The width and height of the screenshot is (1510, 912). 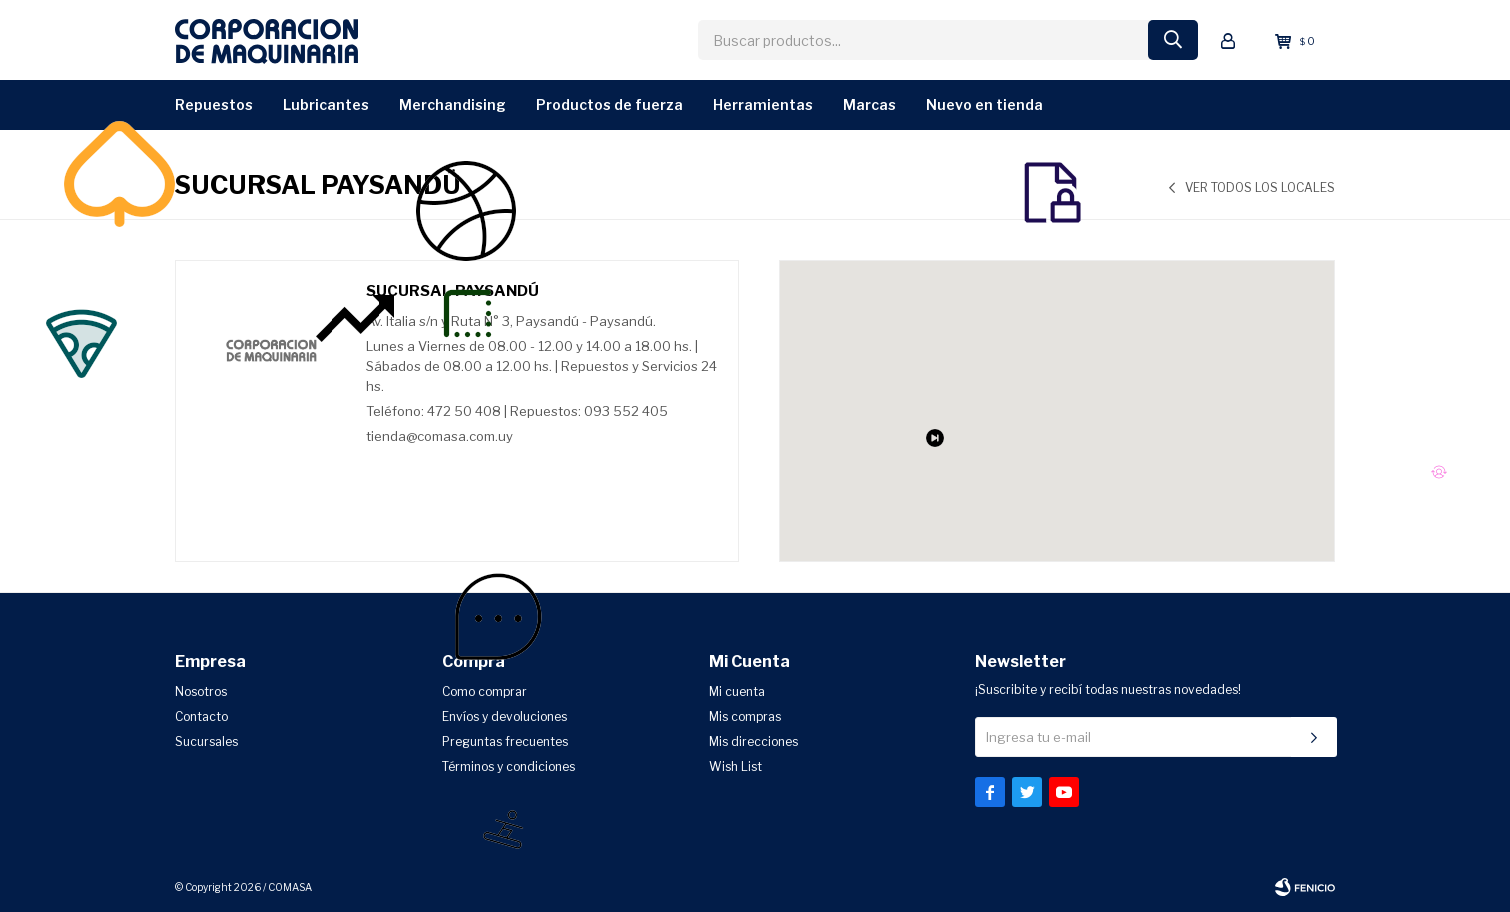 I want to click on visit dribbble profile or portfolio, so click(x=466, y=211).